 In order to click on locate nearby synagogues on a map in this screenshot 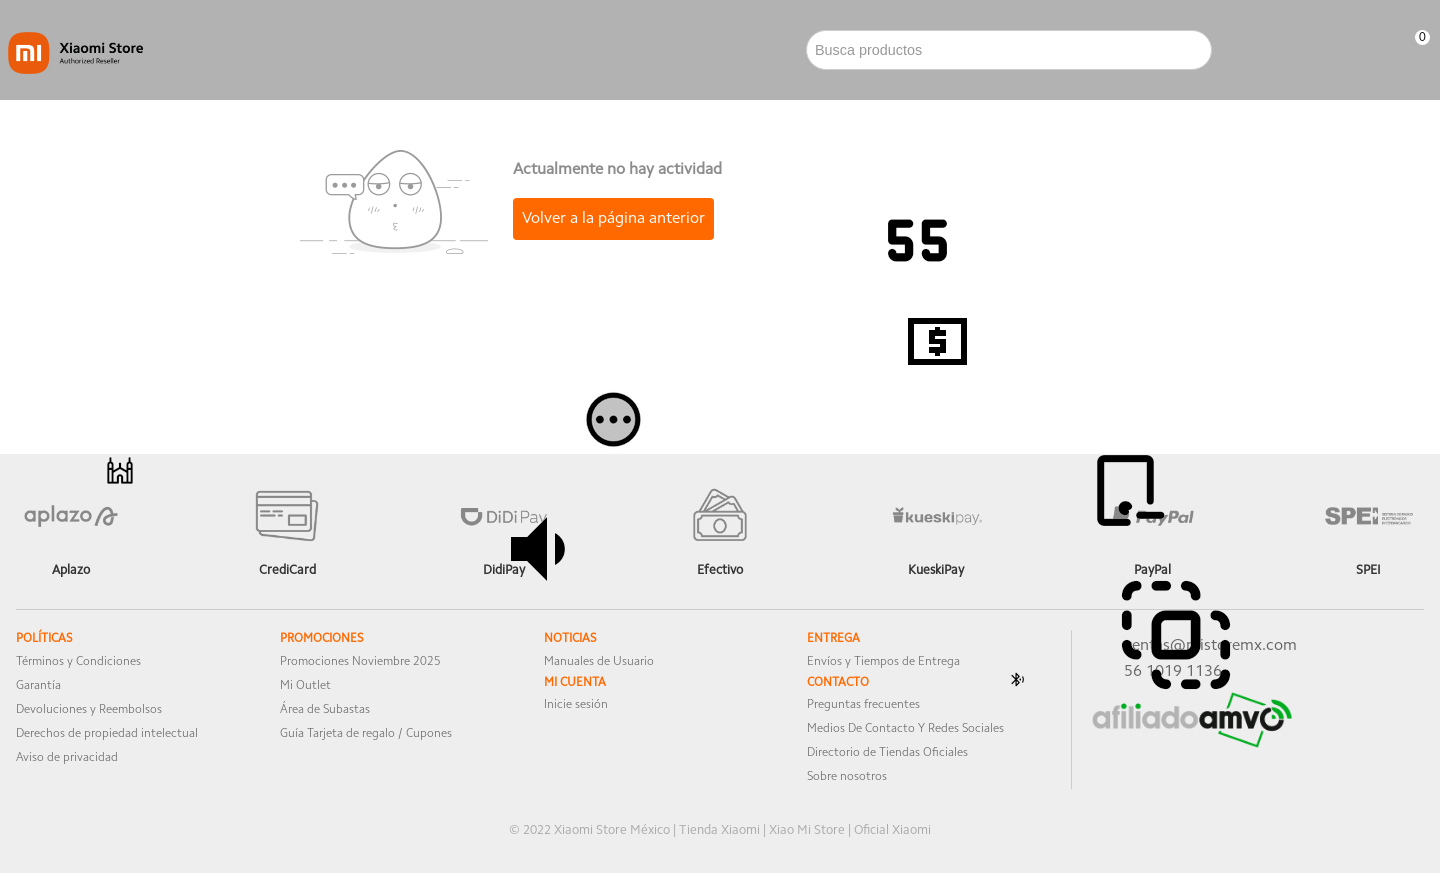, I will do `click(120, 471)`.